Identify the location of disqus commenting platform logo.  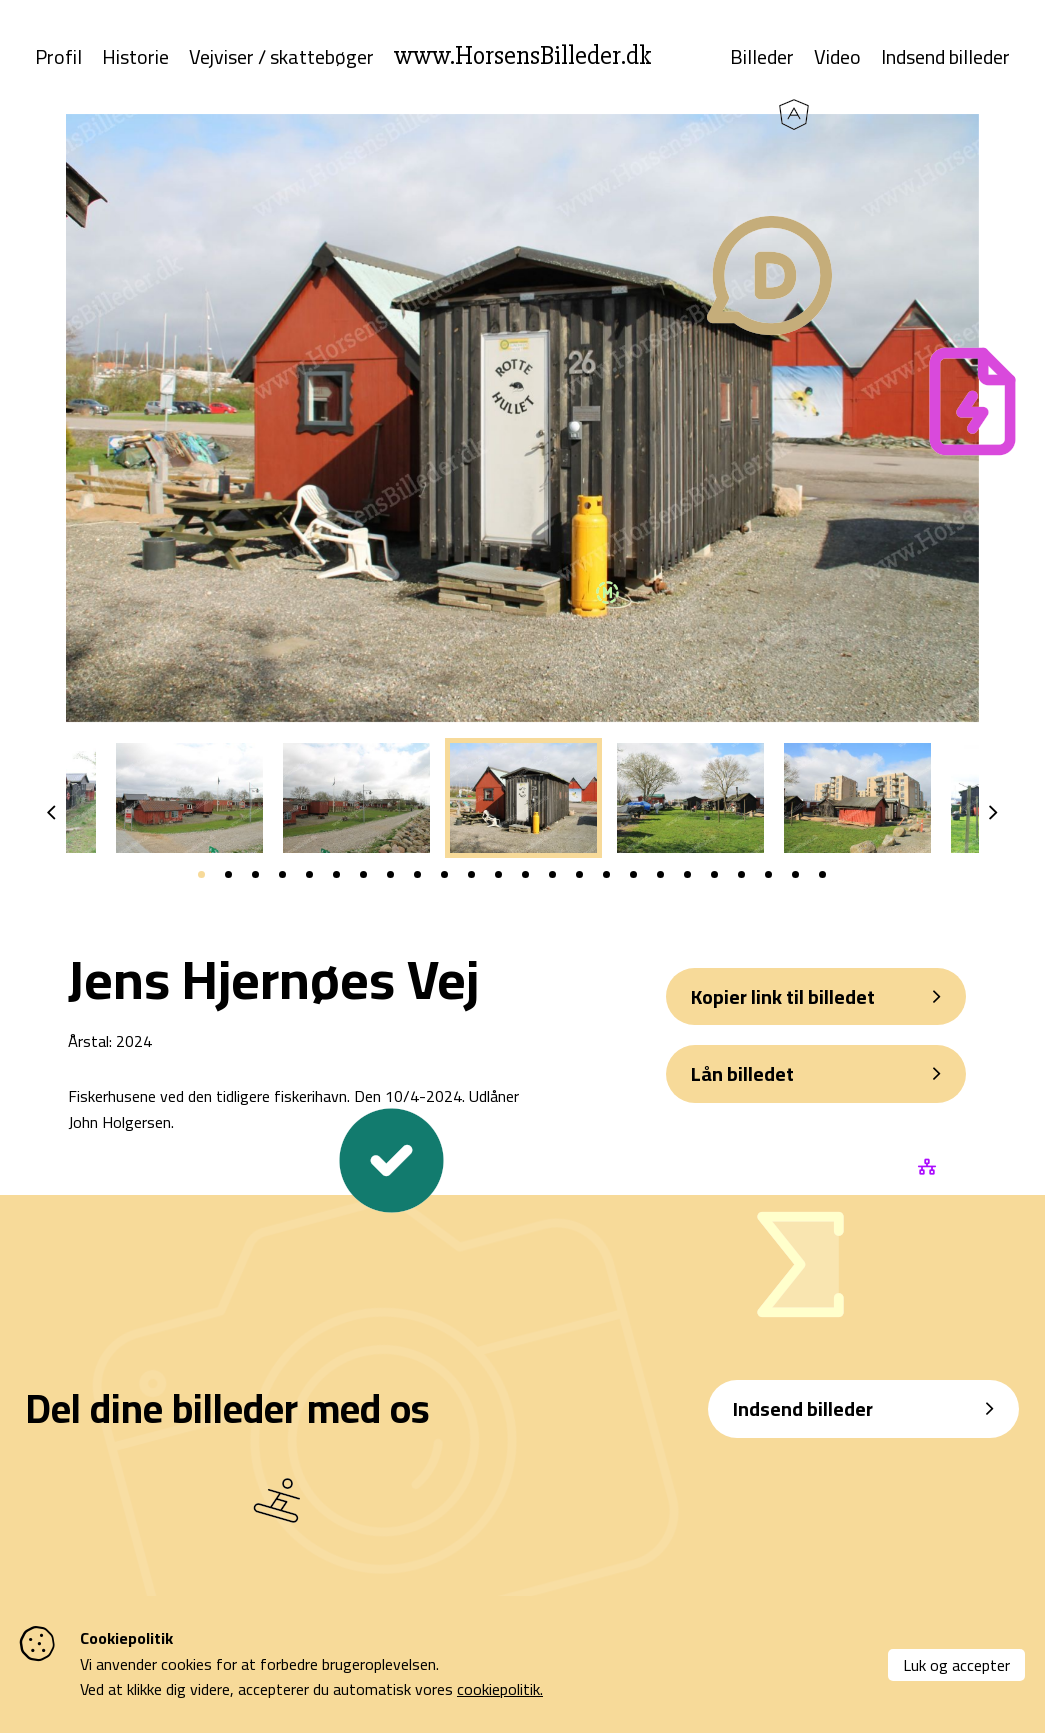
(772, 275).